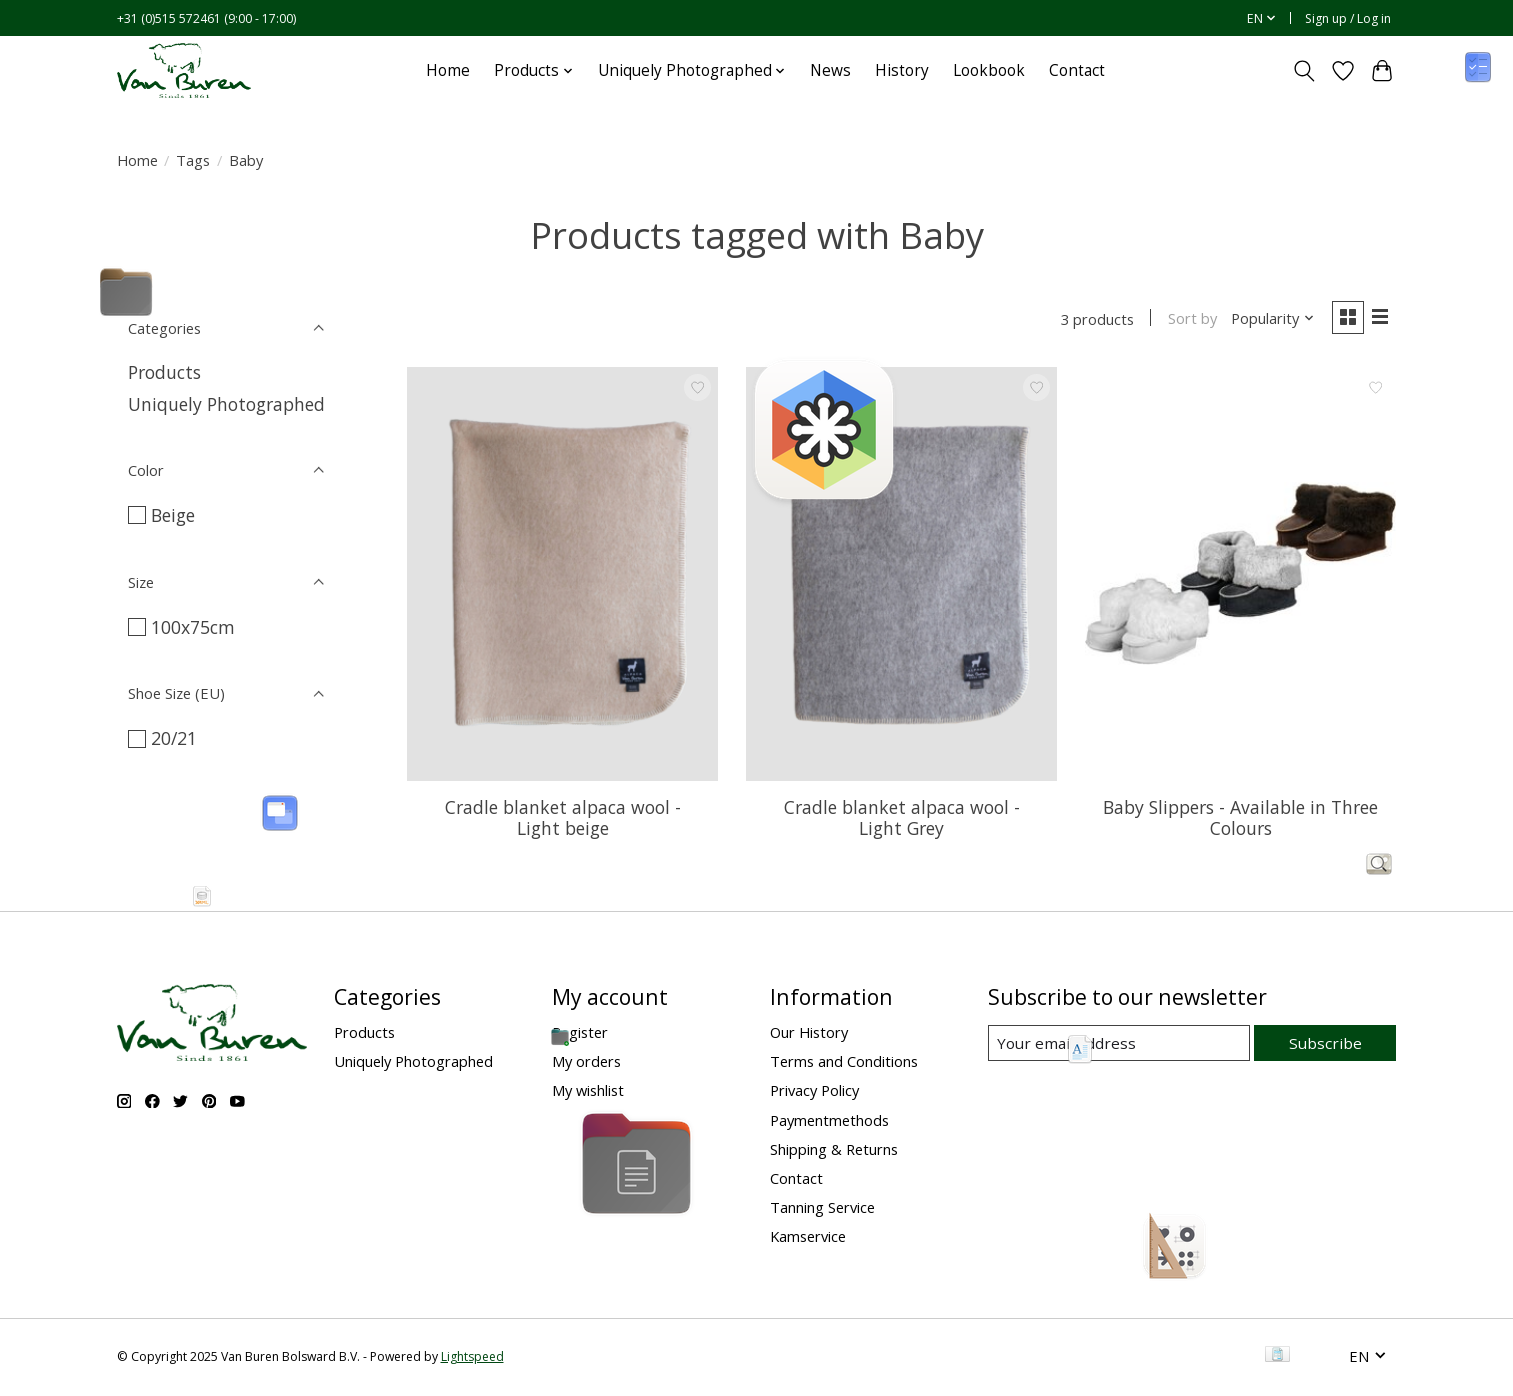 This screenshot has width=1513, height=1396. I want to click on open startup applications settings, so click(280, 813).